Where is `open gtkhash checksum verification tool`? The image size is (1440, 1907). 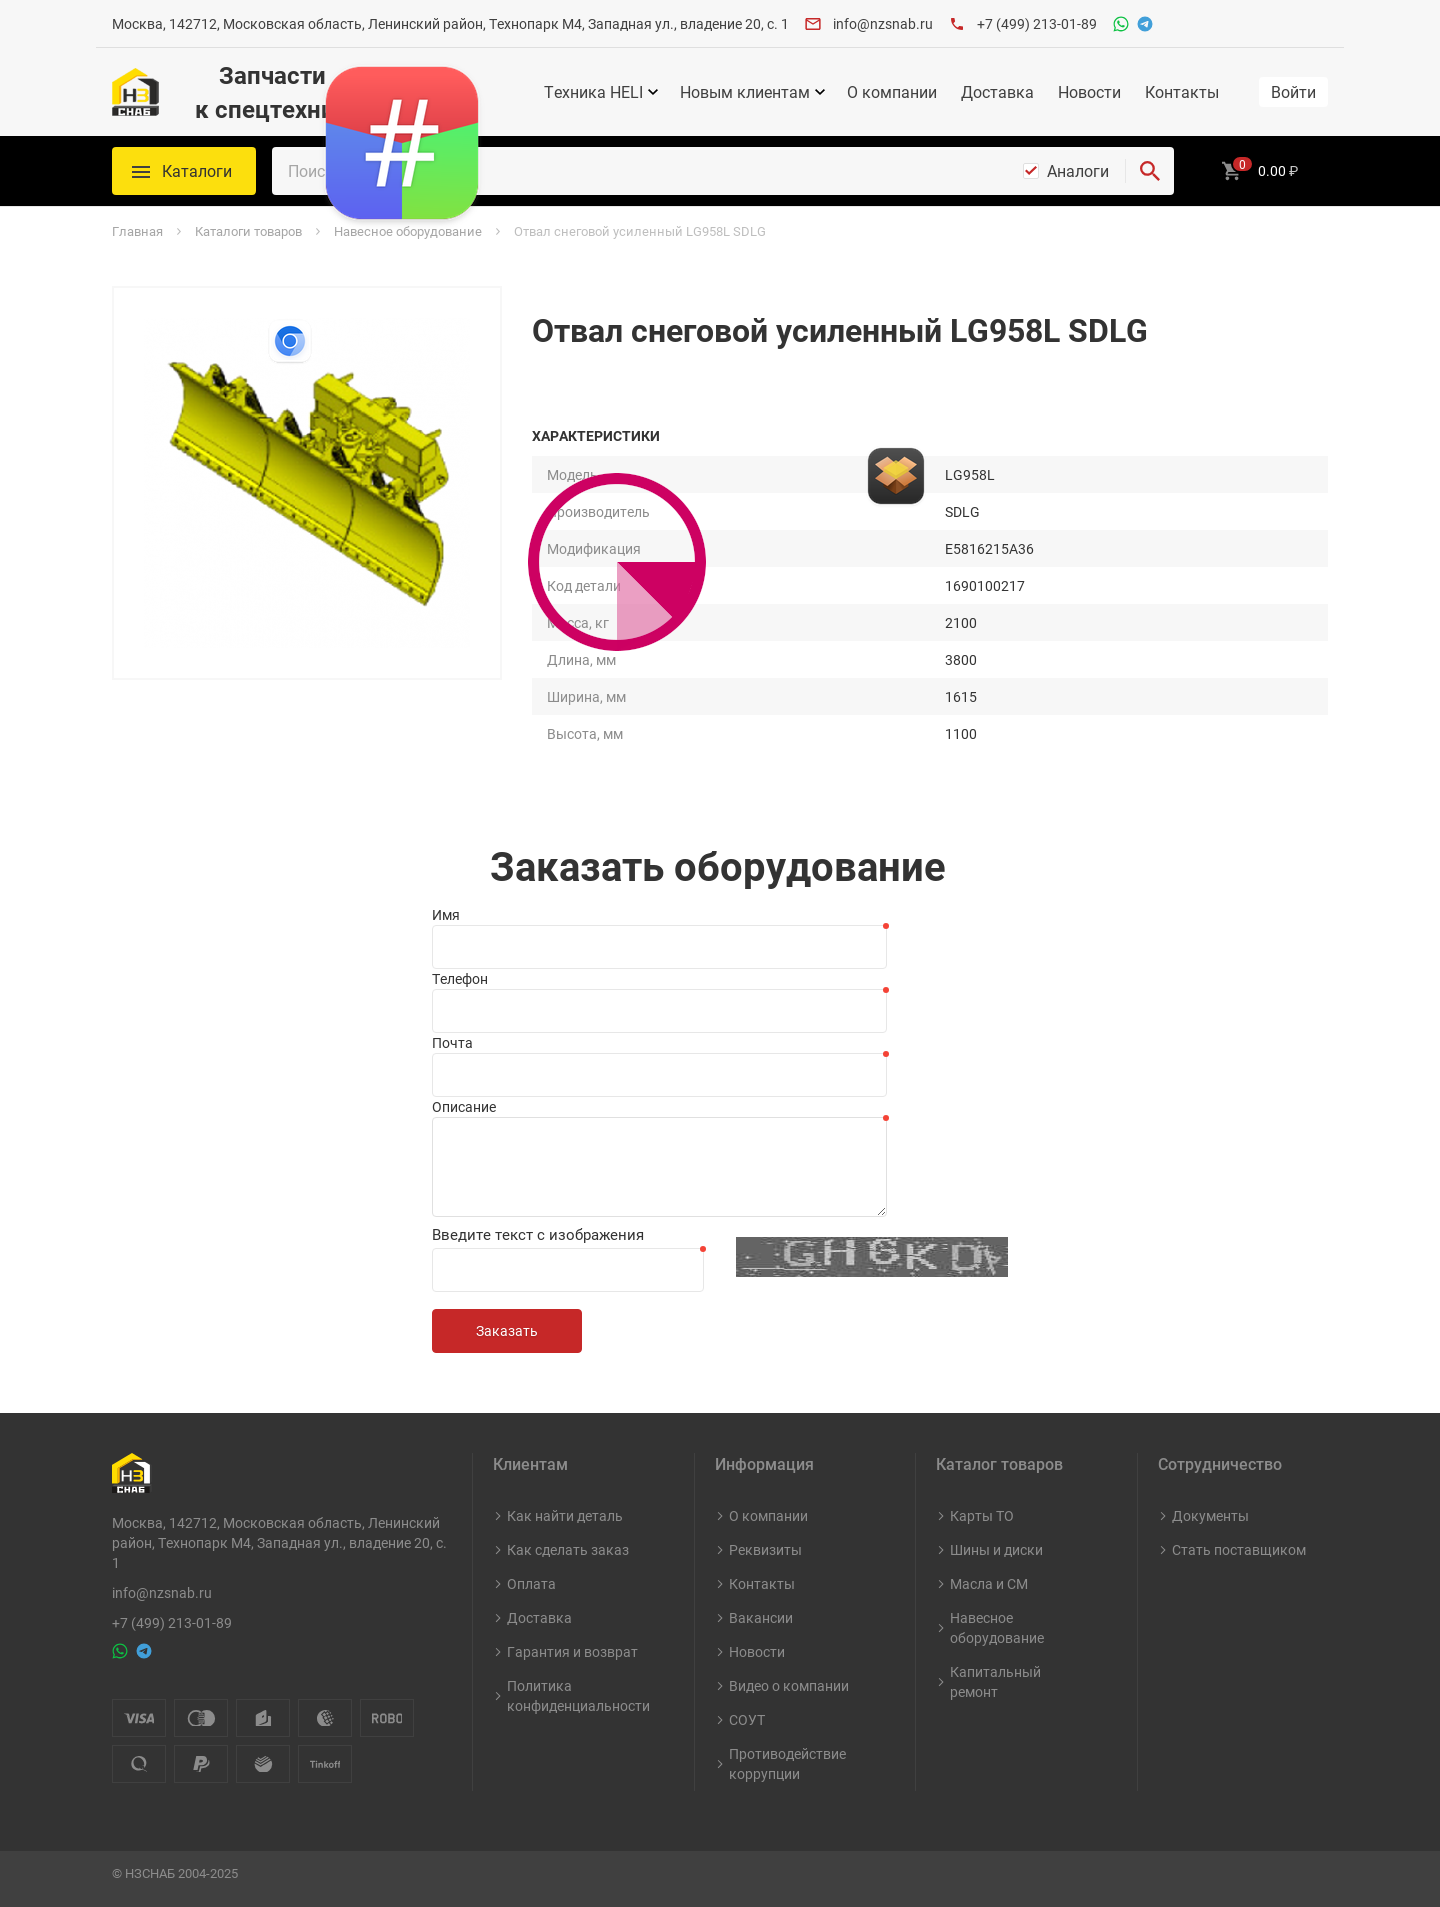 open gtkhash checksum verification tool is located at coordinates (402, 143).